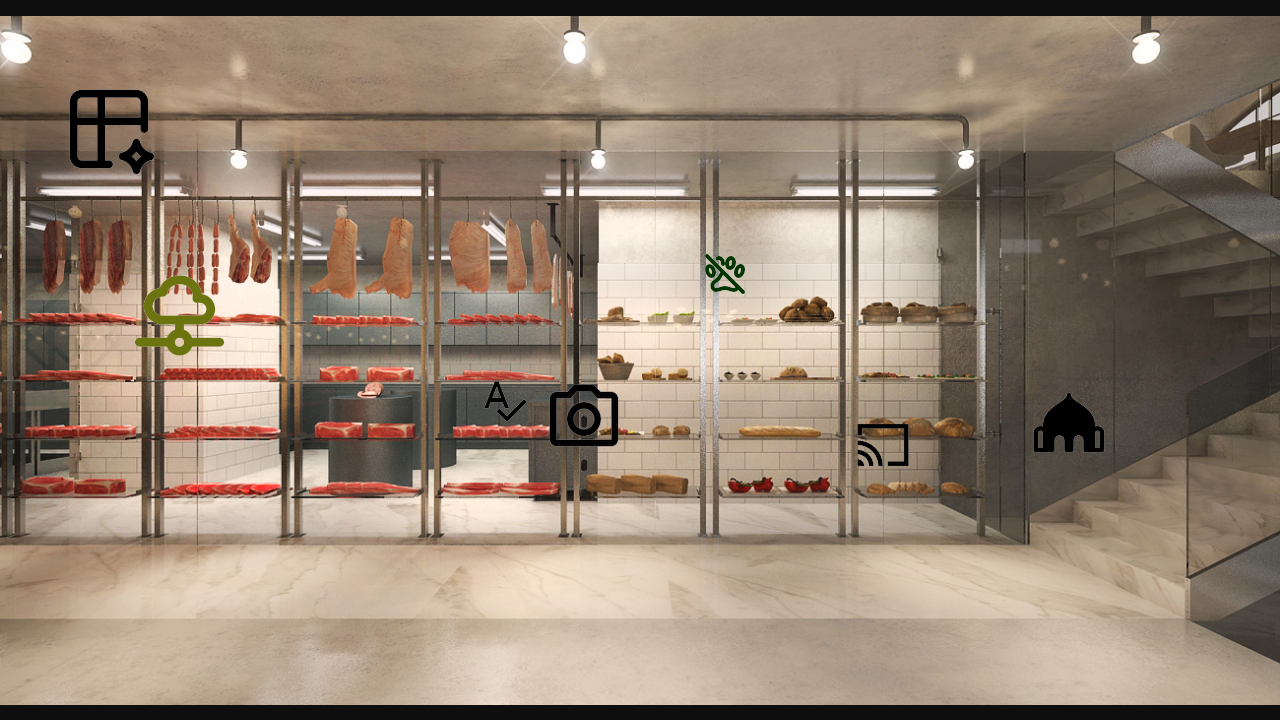 The height and width of the screenshot is (720, 1280). I want to click on cloud data sync or connection status, so click(179, 315).